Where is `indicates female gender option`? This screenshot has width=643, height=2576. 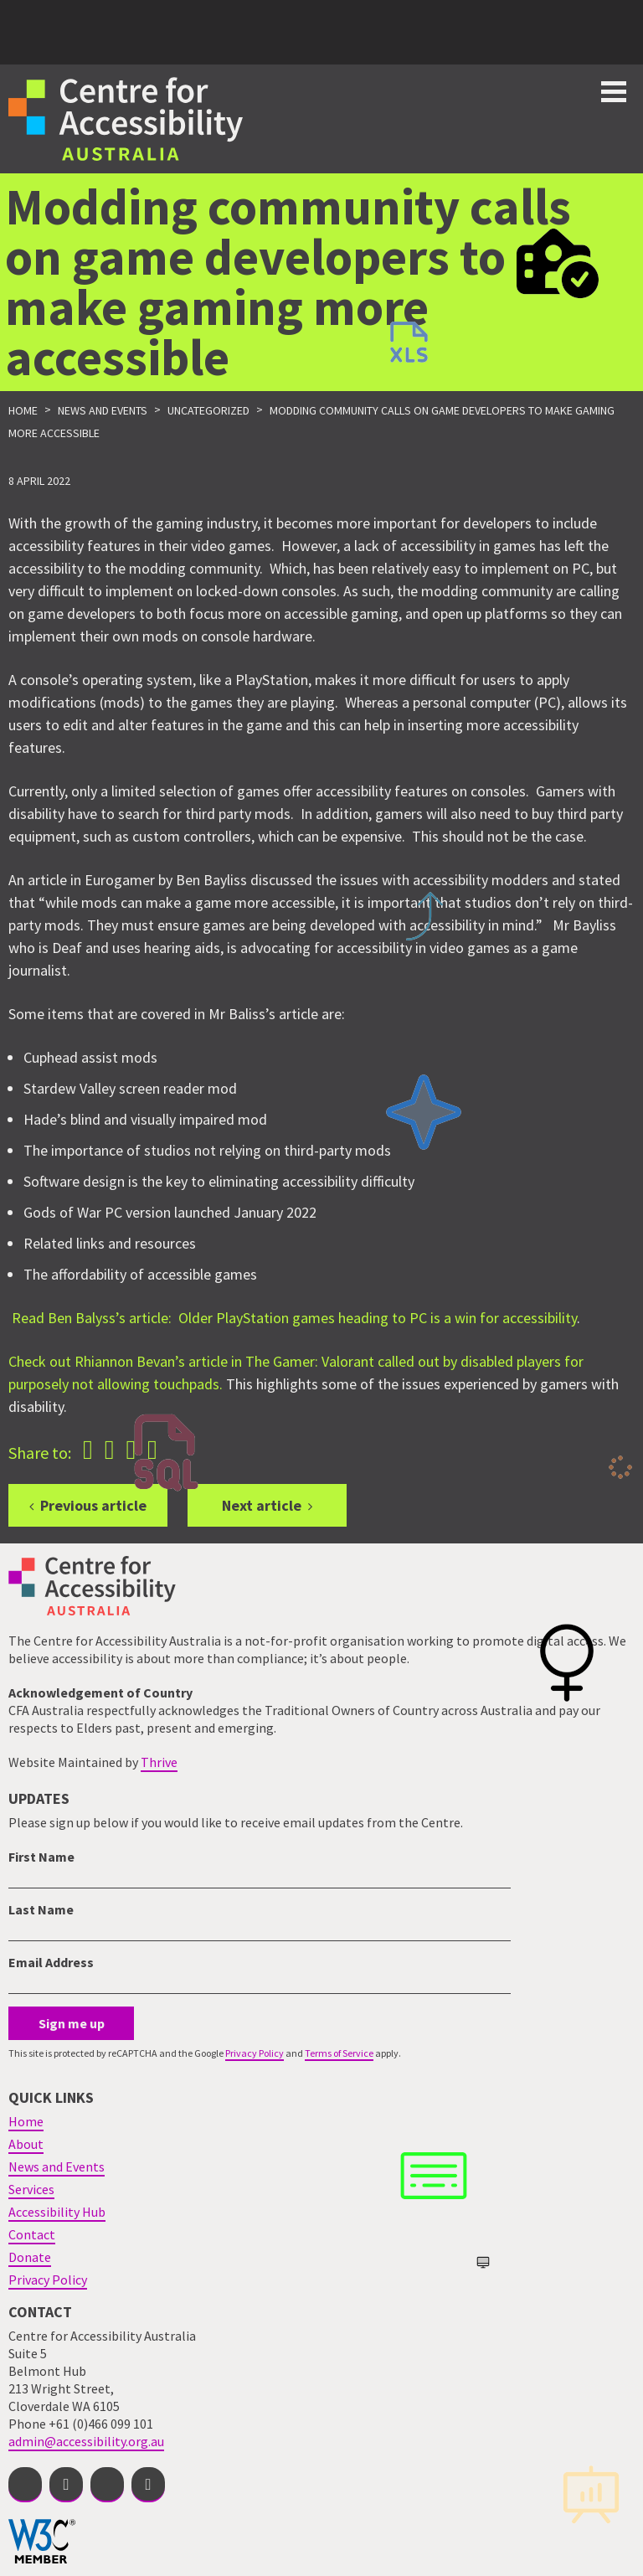
indicates female gender option is located at coordinates (567, 1662).